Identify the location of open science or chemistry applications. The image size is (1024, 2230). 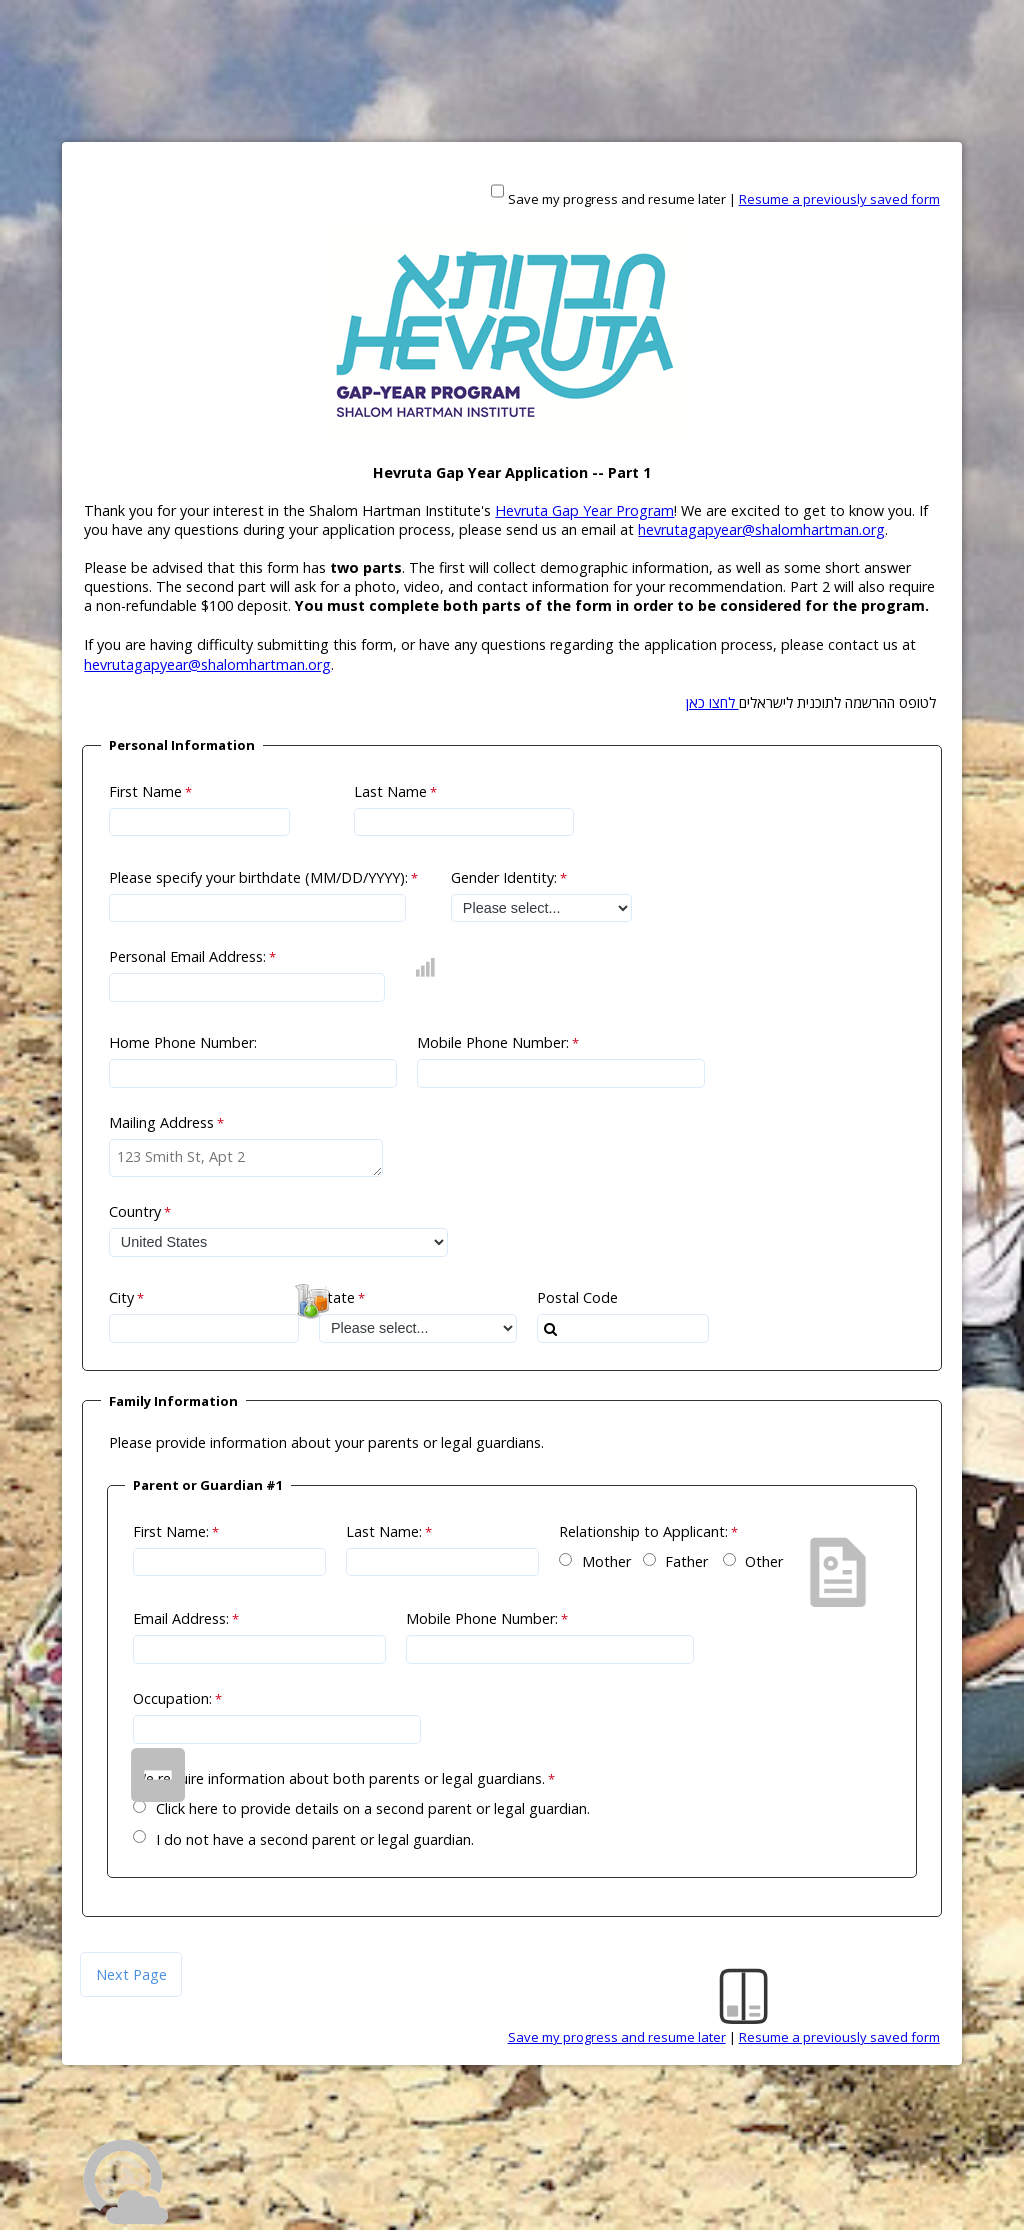
(312, 1301).